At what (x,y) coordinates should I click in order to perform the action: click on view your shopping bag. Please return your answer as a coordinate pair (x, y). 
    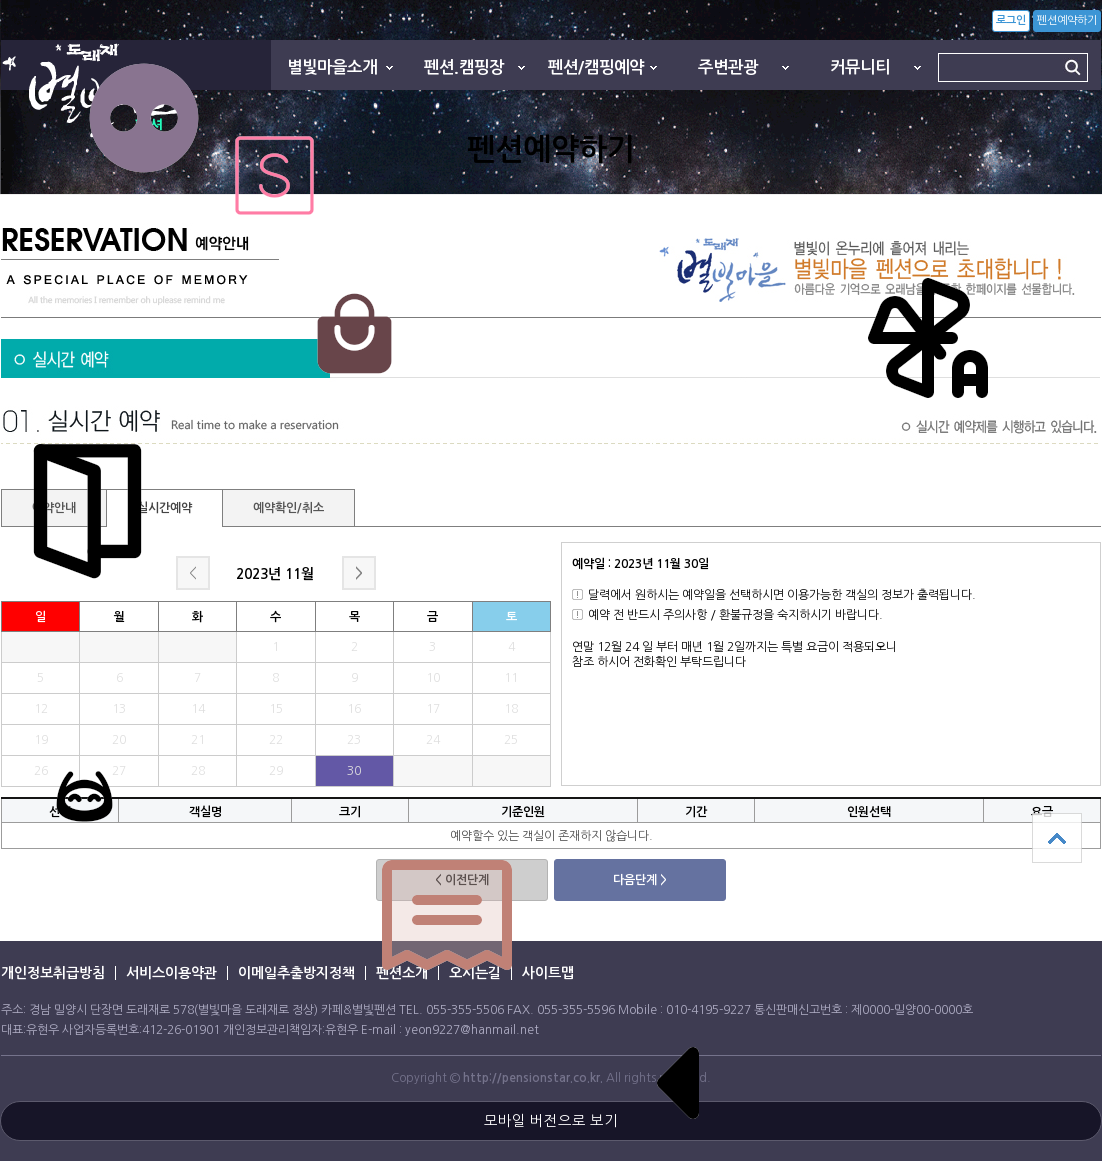
    Looking at the image, I should click on (354, 333).